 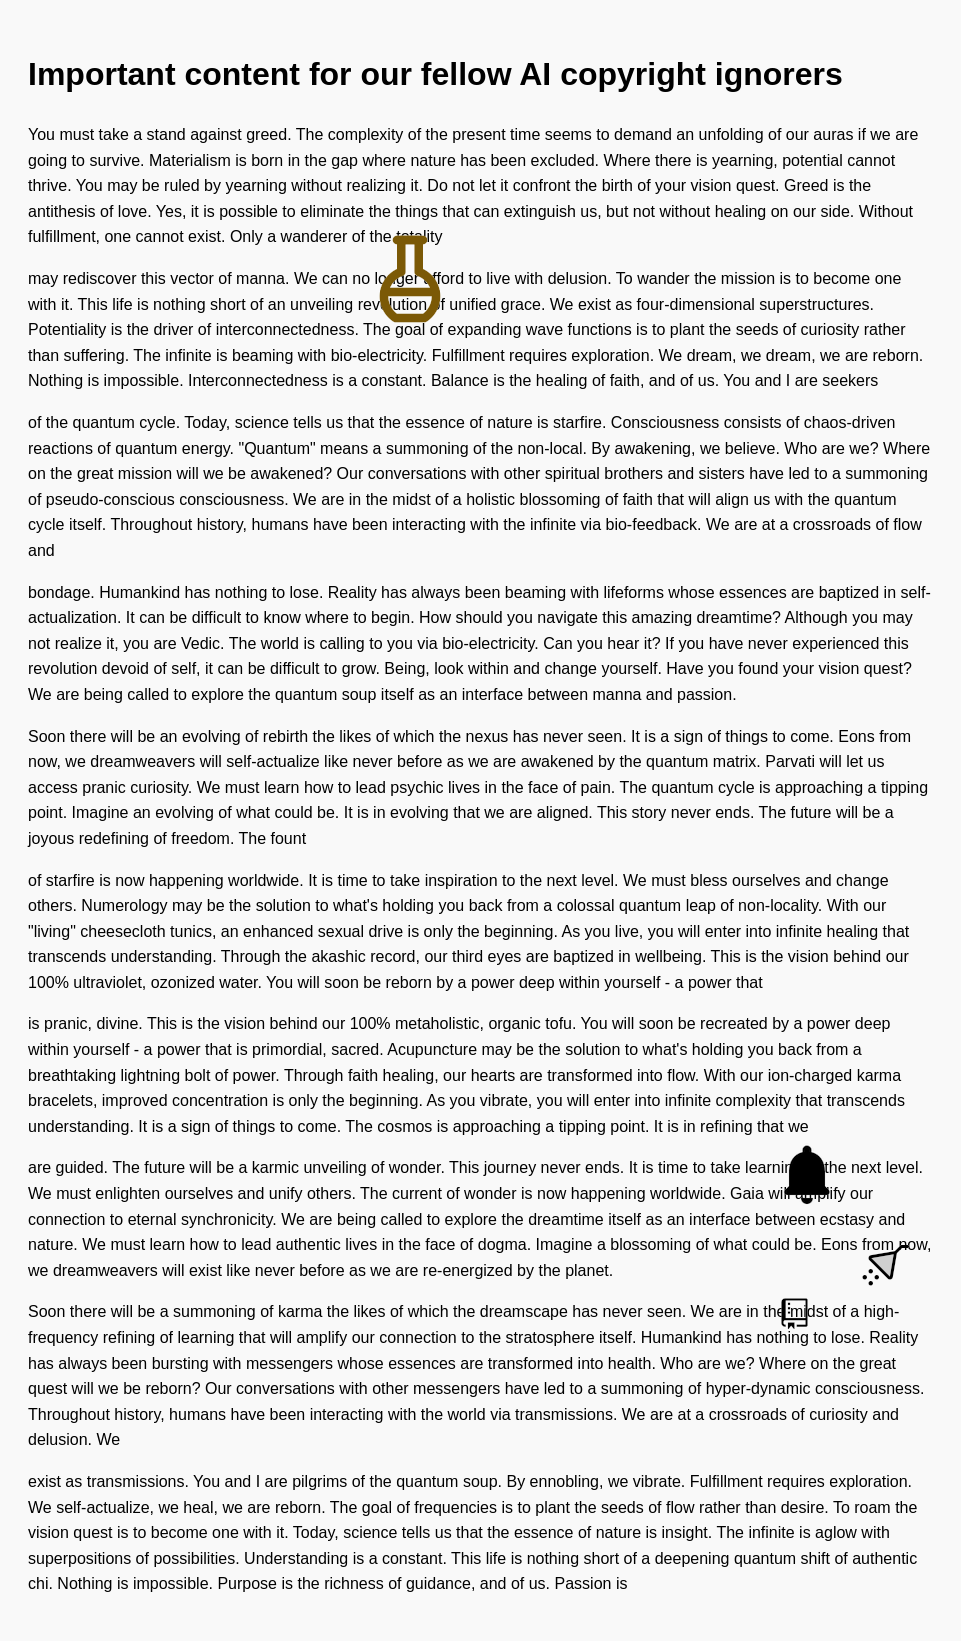 I want to click on view your notifications, so click(x=807, y=1174).